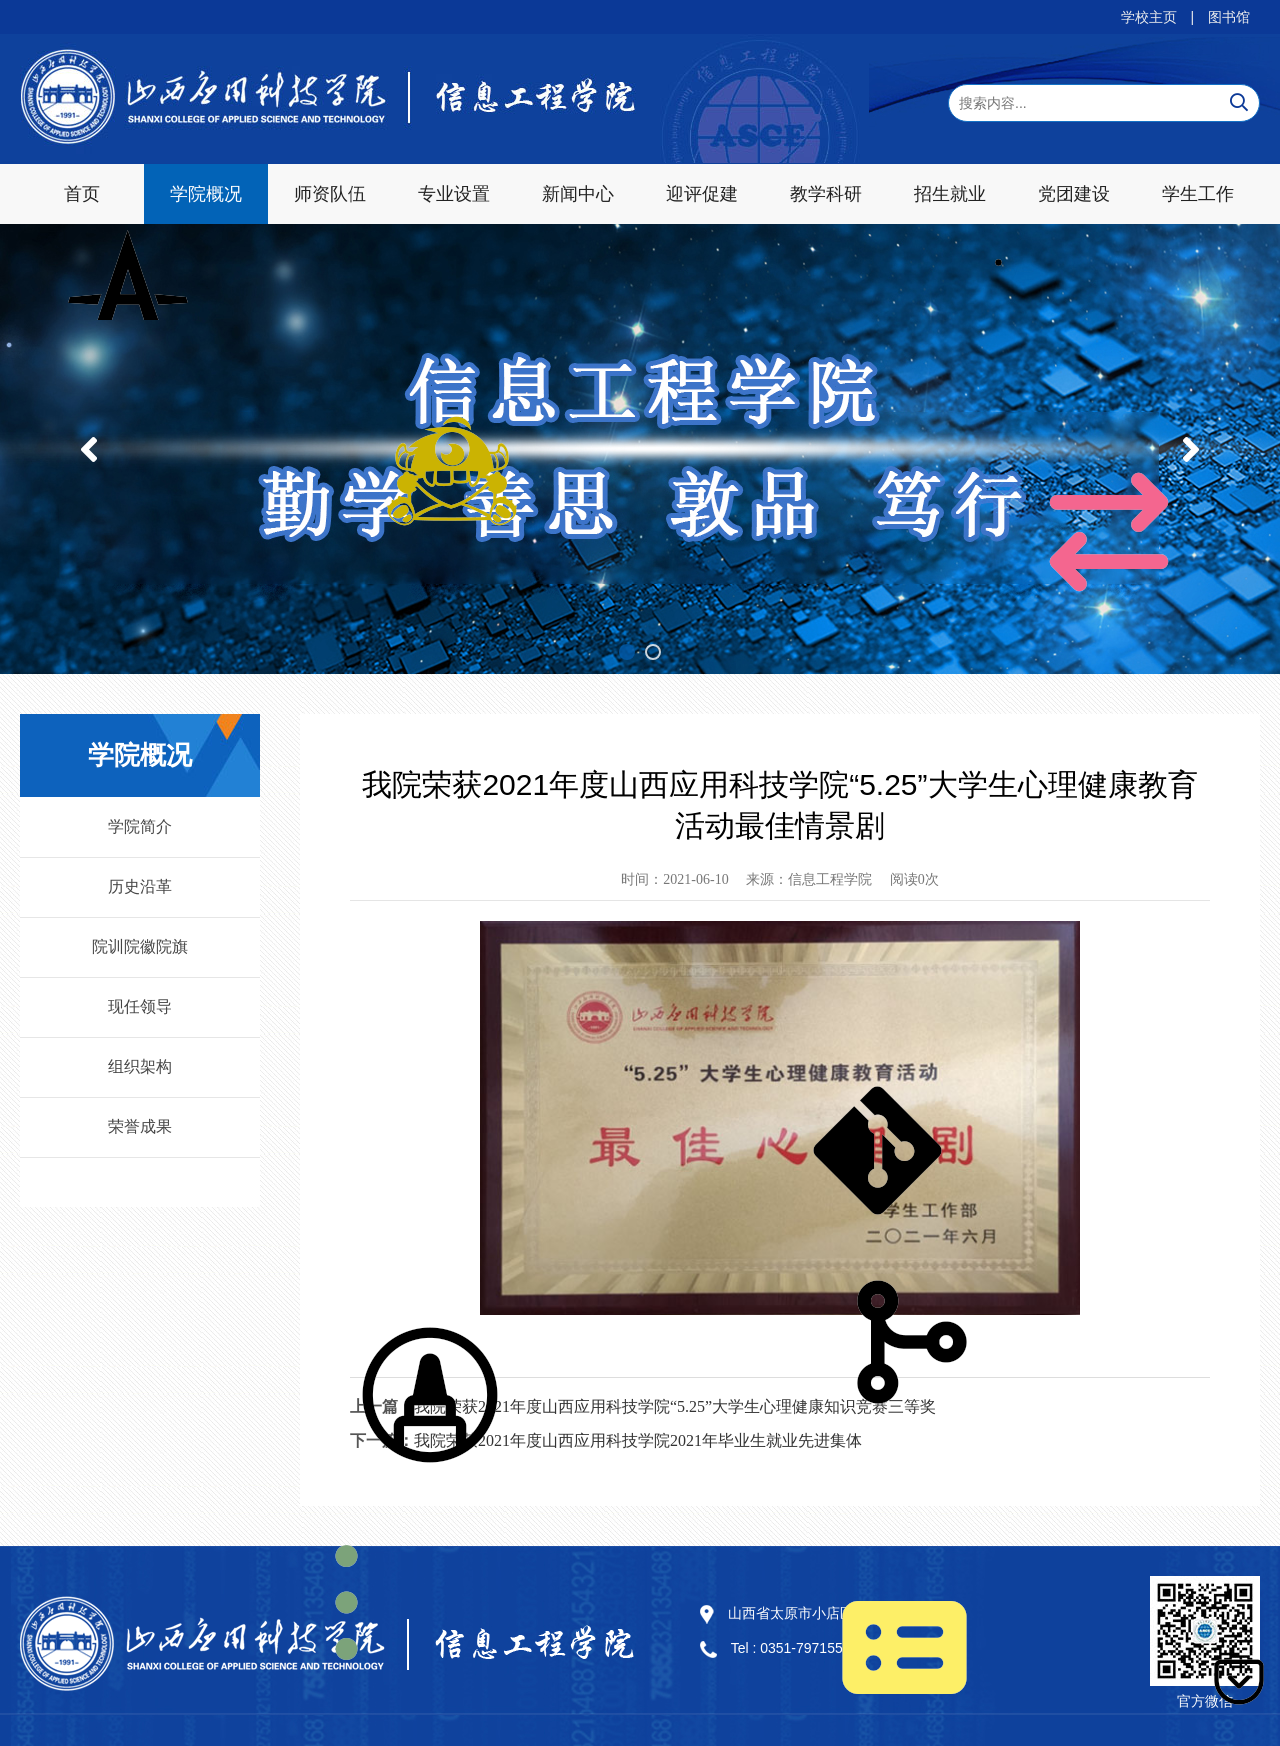 The height and width of the screenshot is (1746, 1280). What do you see at coordinates (912, 1342) in the screenshot?
I see `merge branches in version control` at bounding box center [912, 1342].